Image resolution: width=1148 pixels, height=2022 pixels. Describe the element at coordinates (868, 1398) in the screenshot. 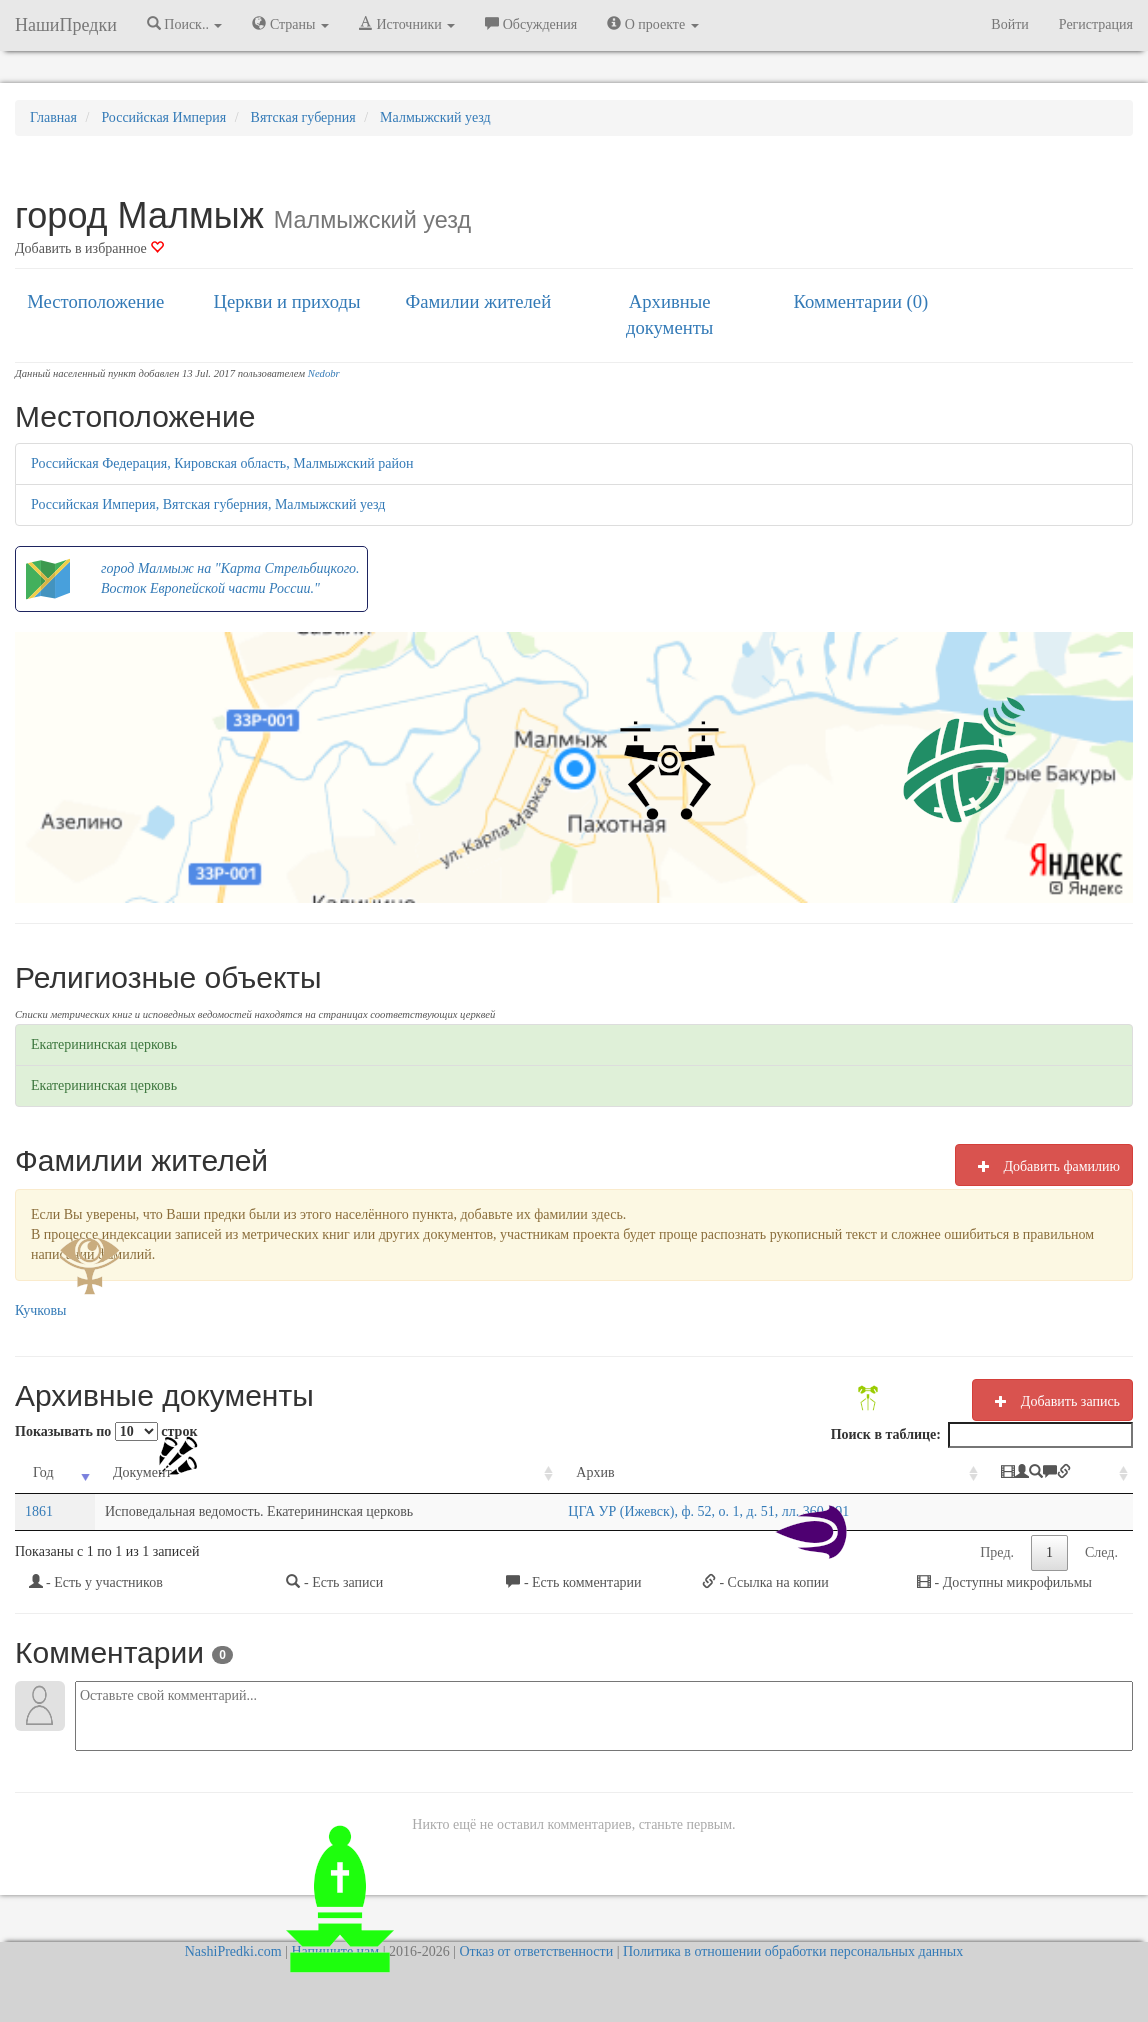

I see `deploy nano-bot units` at that location.